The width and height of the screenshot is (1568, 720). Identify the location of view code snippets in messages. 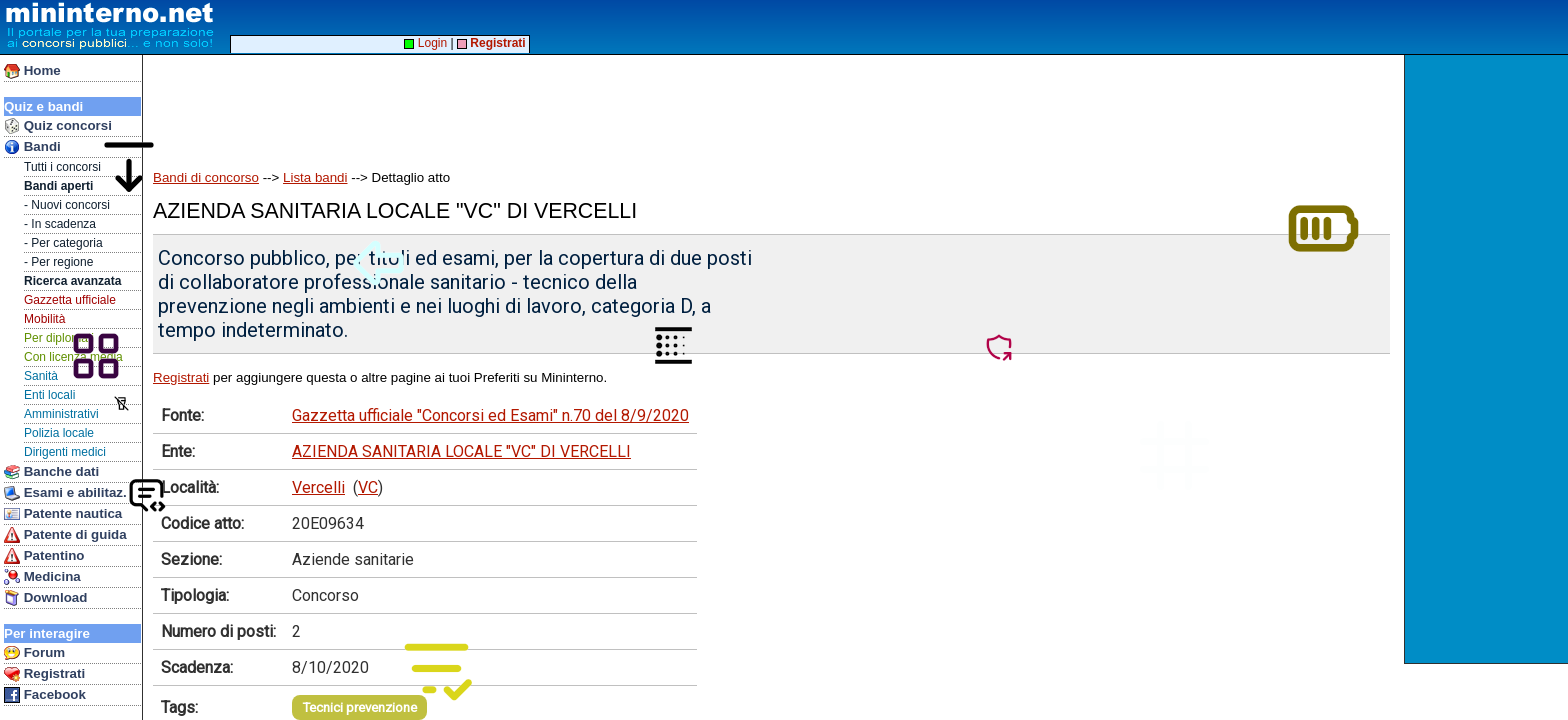
(146, 494).